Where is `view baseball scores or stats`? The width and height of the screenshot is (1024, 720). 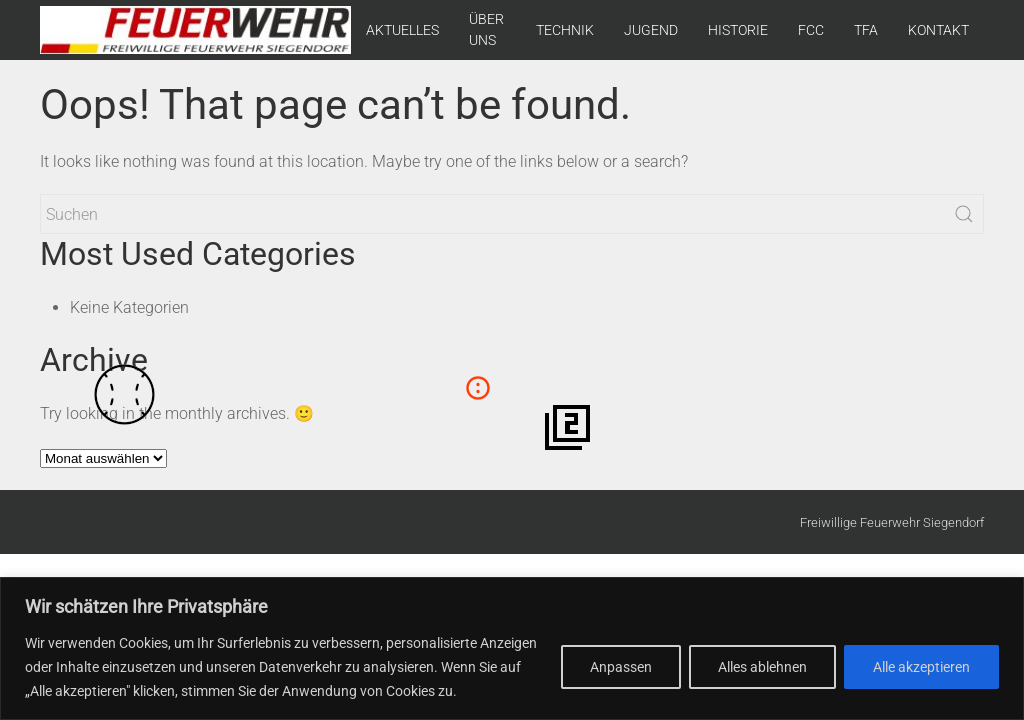
view baseball scores or stats is located at coordinates (124, 394).